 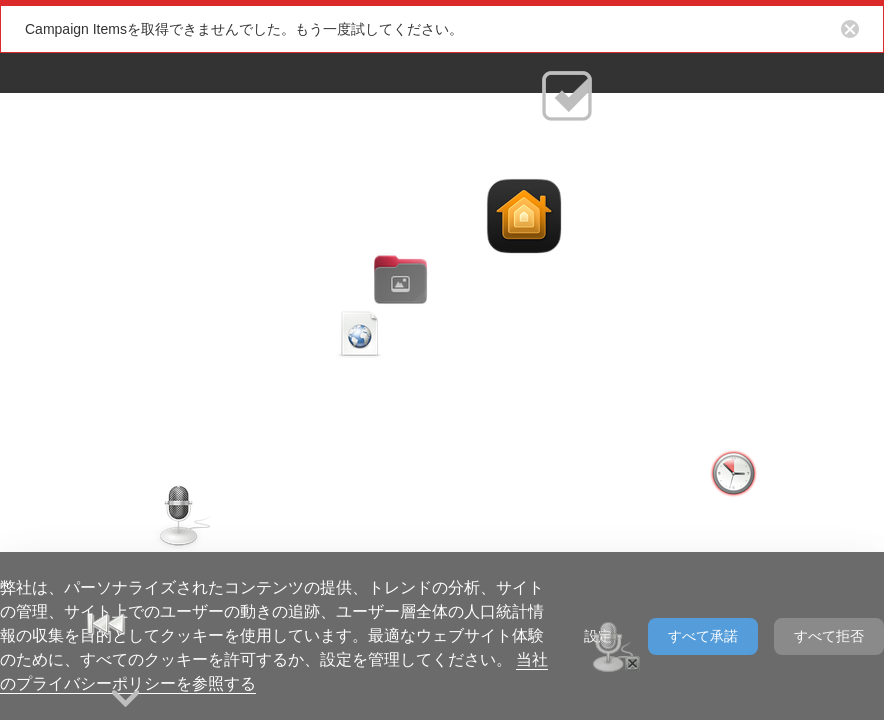 What do you see at coordinates (734, 473) in the screenshot?
I see `indicates an upcoming appointment or event` at bounding box center [734, 473].